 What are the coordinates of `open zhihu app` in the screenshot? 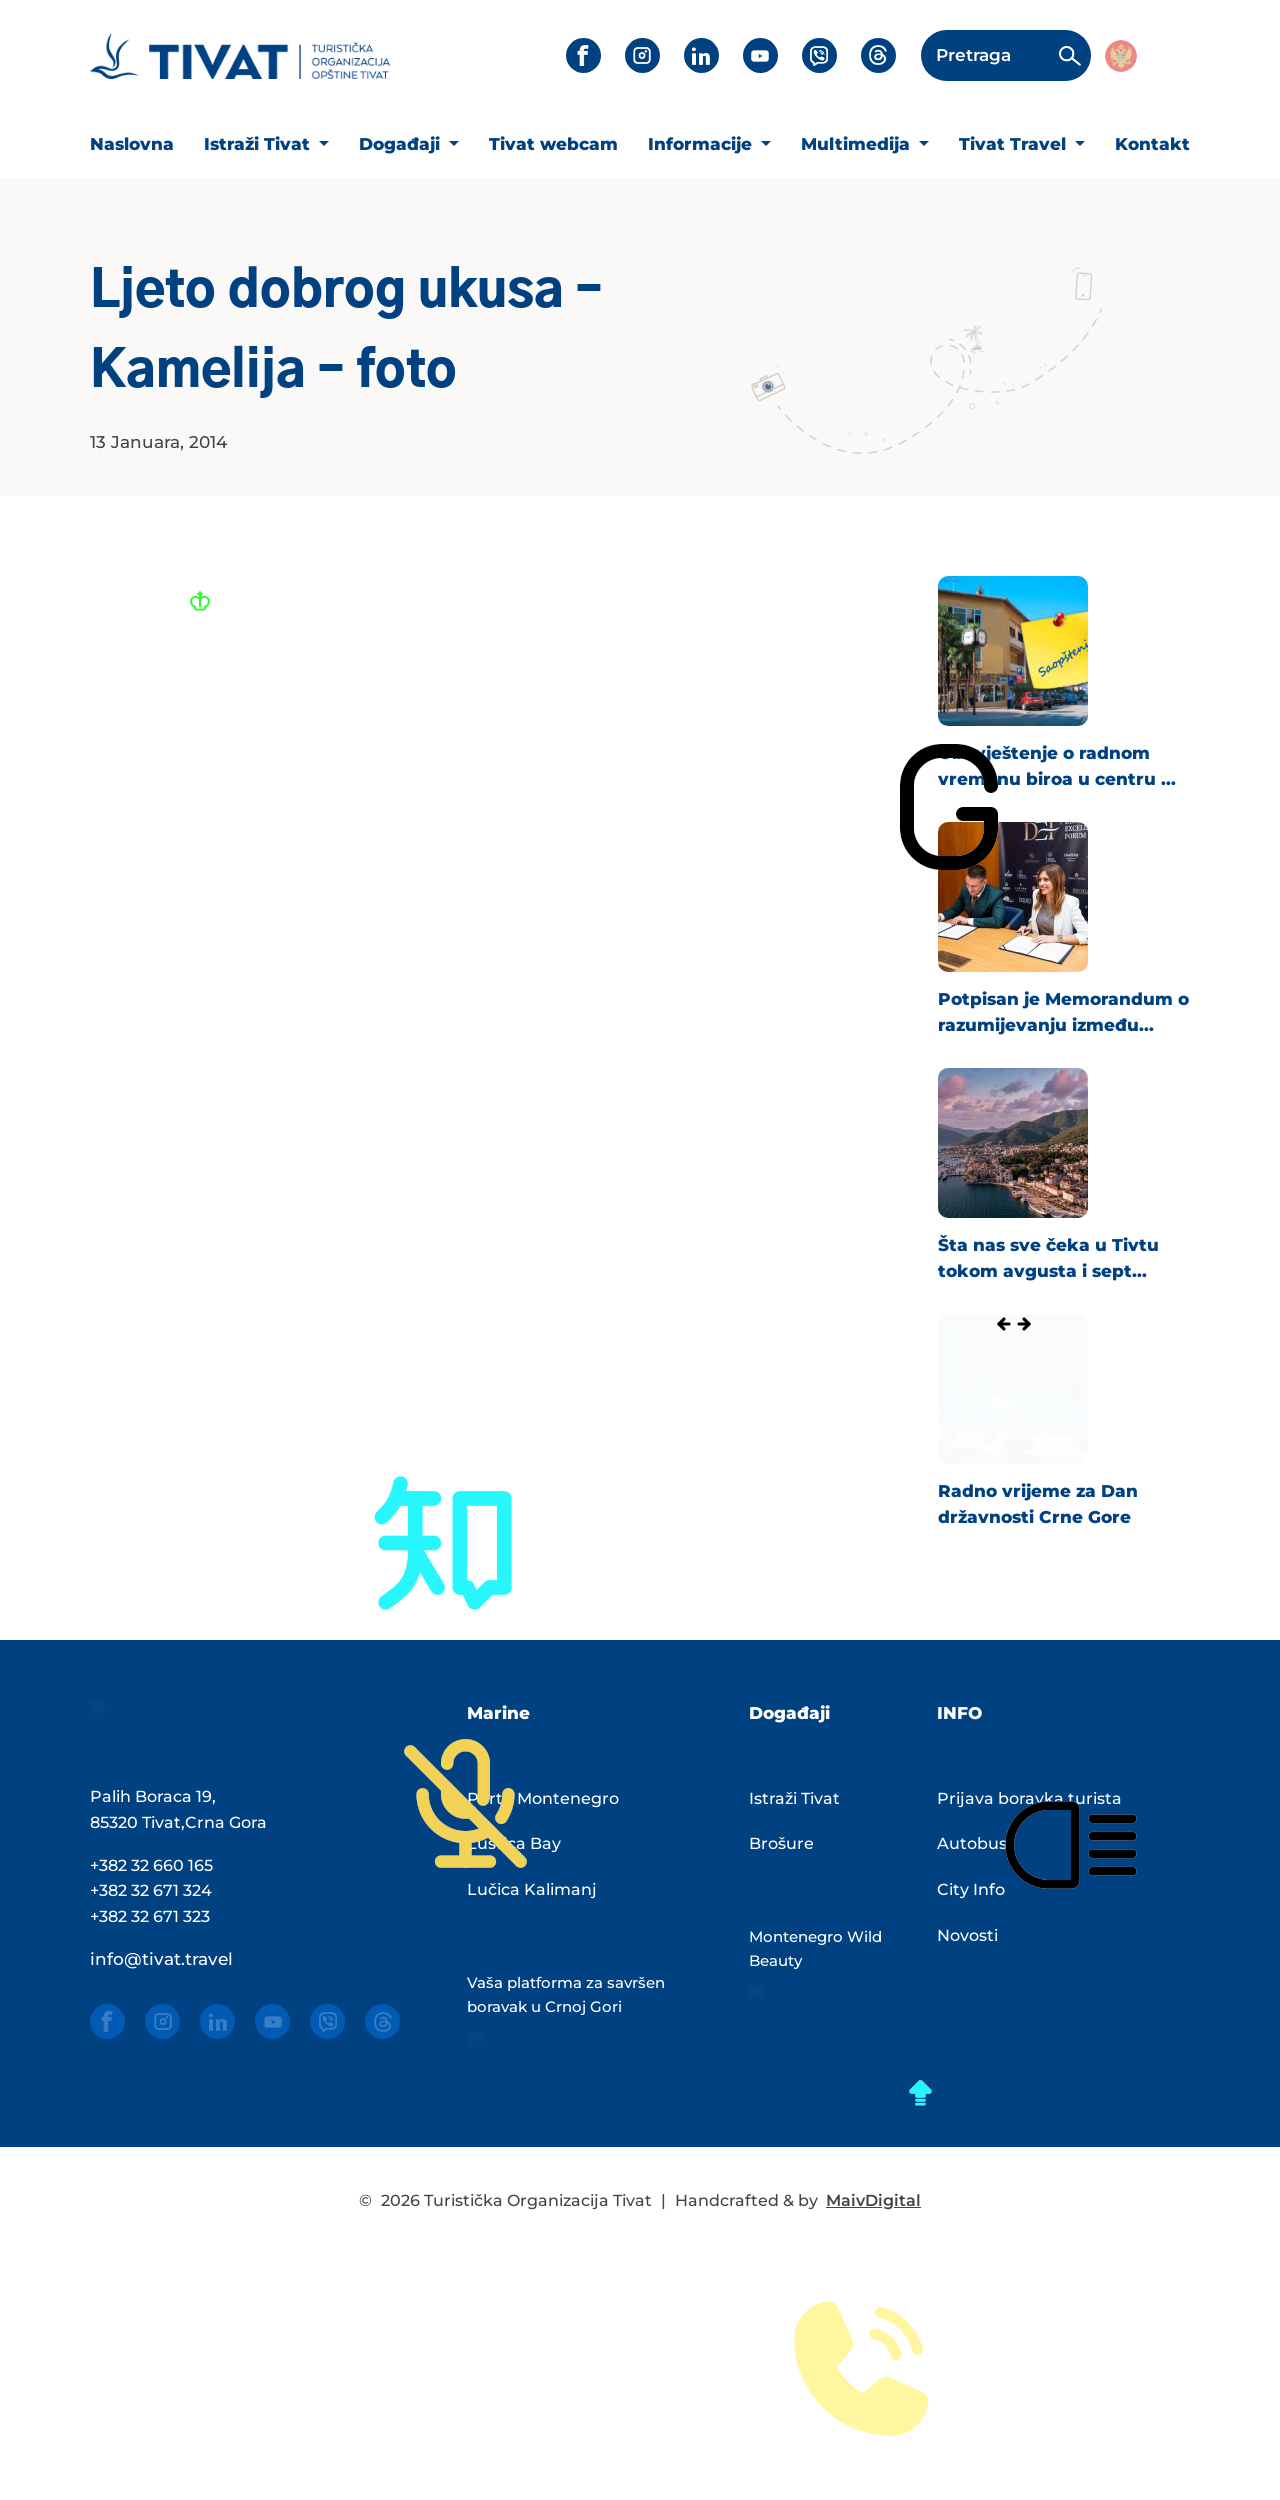 It's located at (445, 1543).